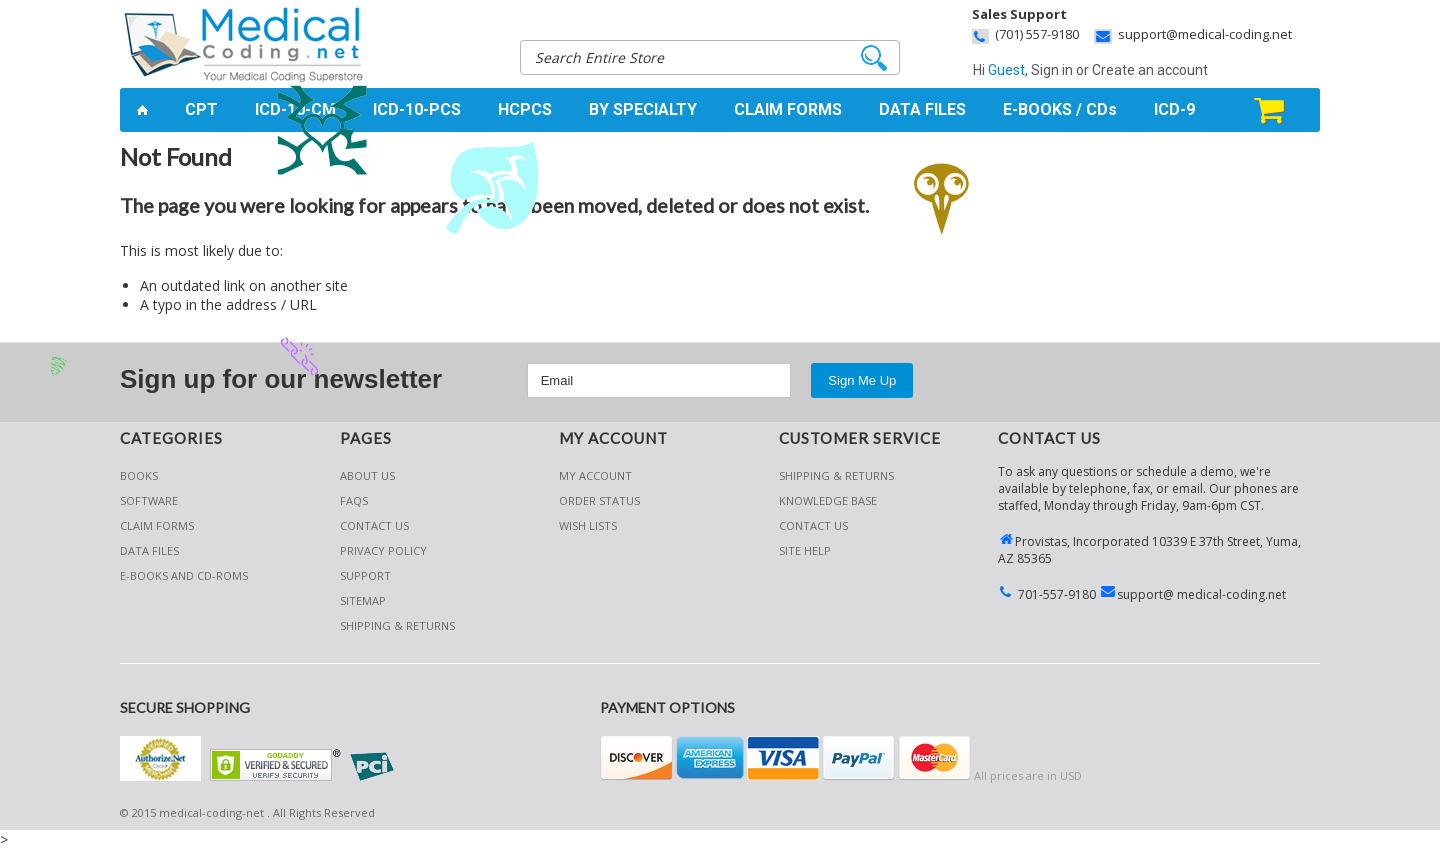 This screenshot has width=1440, height=849. Describe the element at coordinates (492, 187) in the screenshot. I see `nature or plant category in a game inventory` at that location.